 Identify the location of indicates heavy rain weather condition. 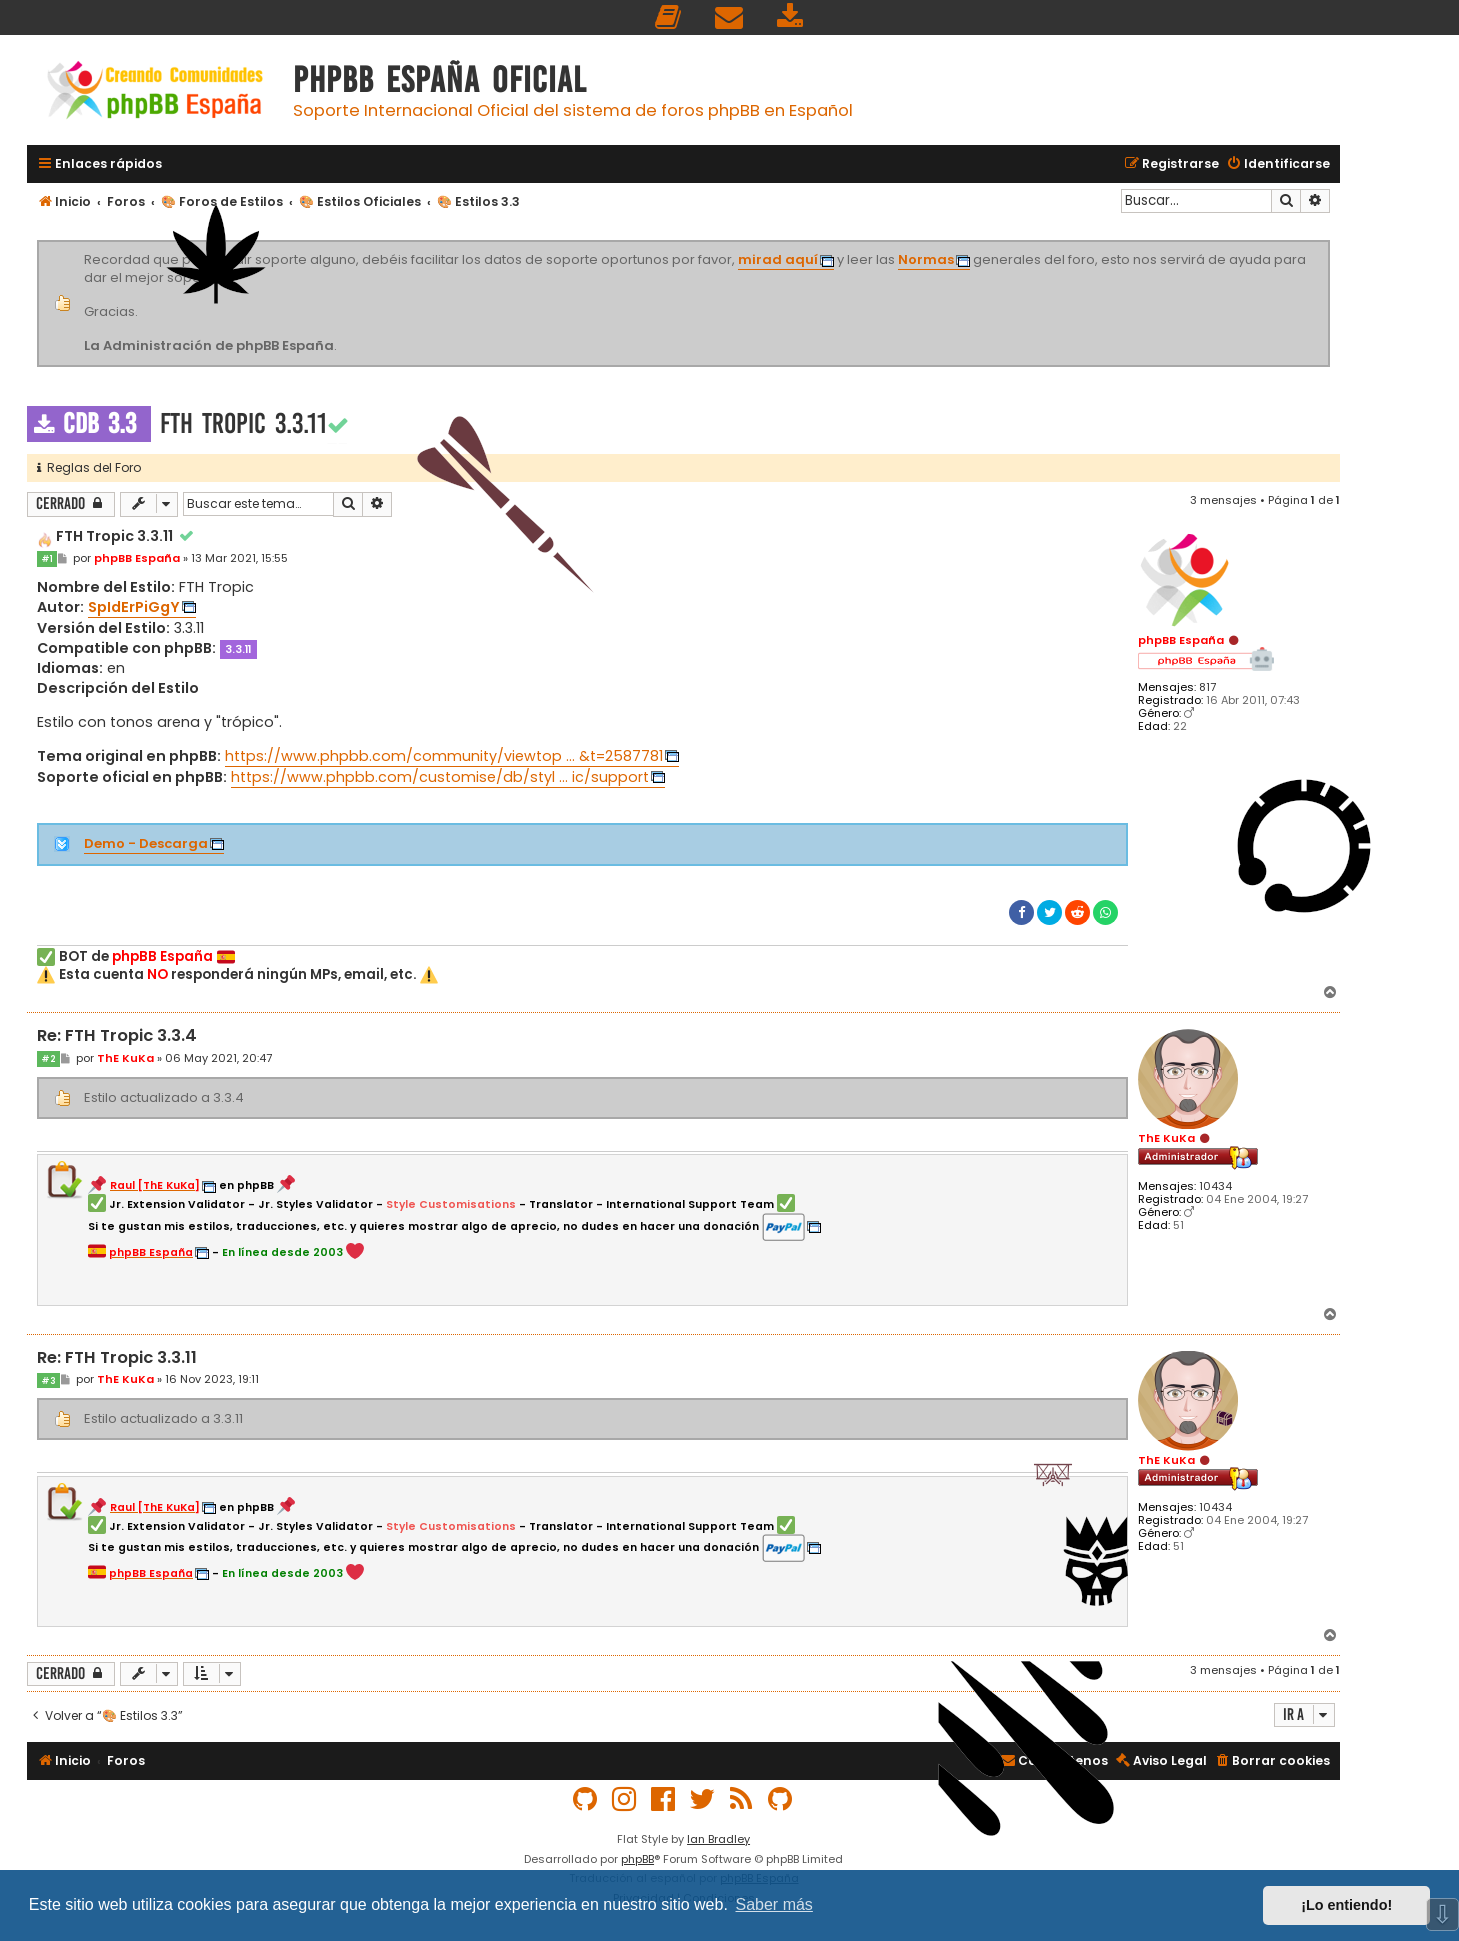
(1027, 1748).